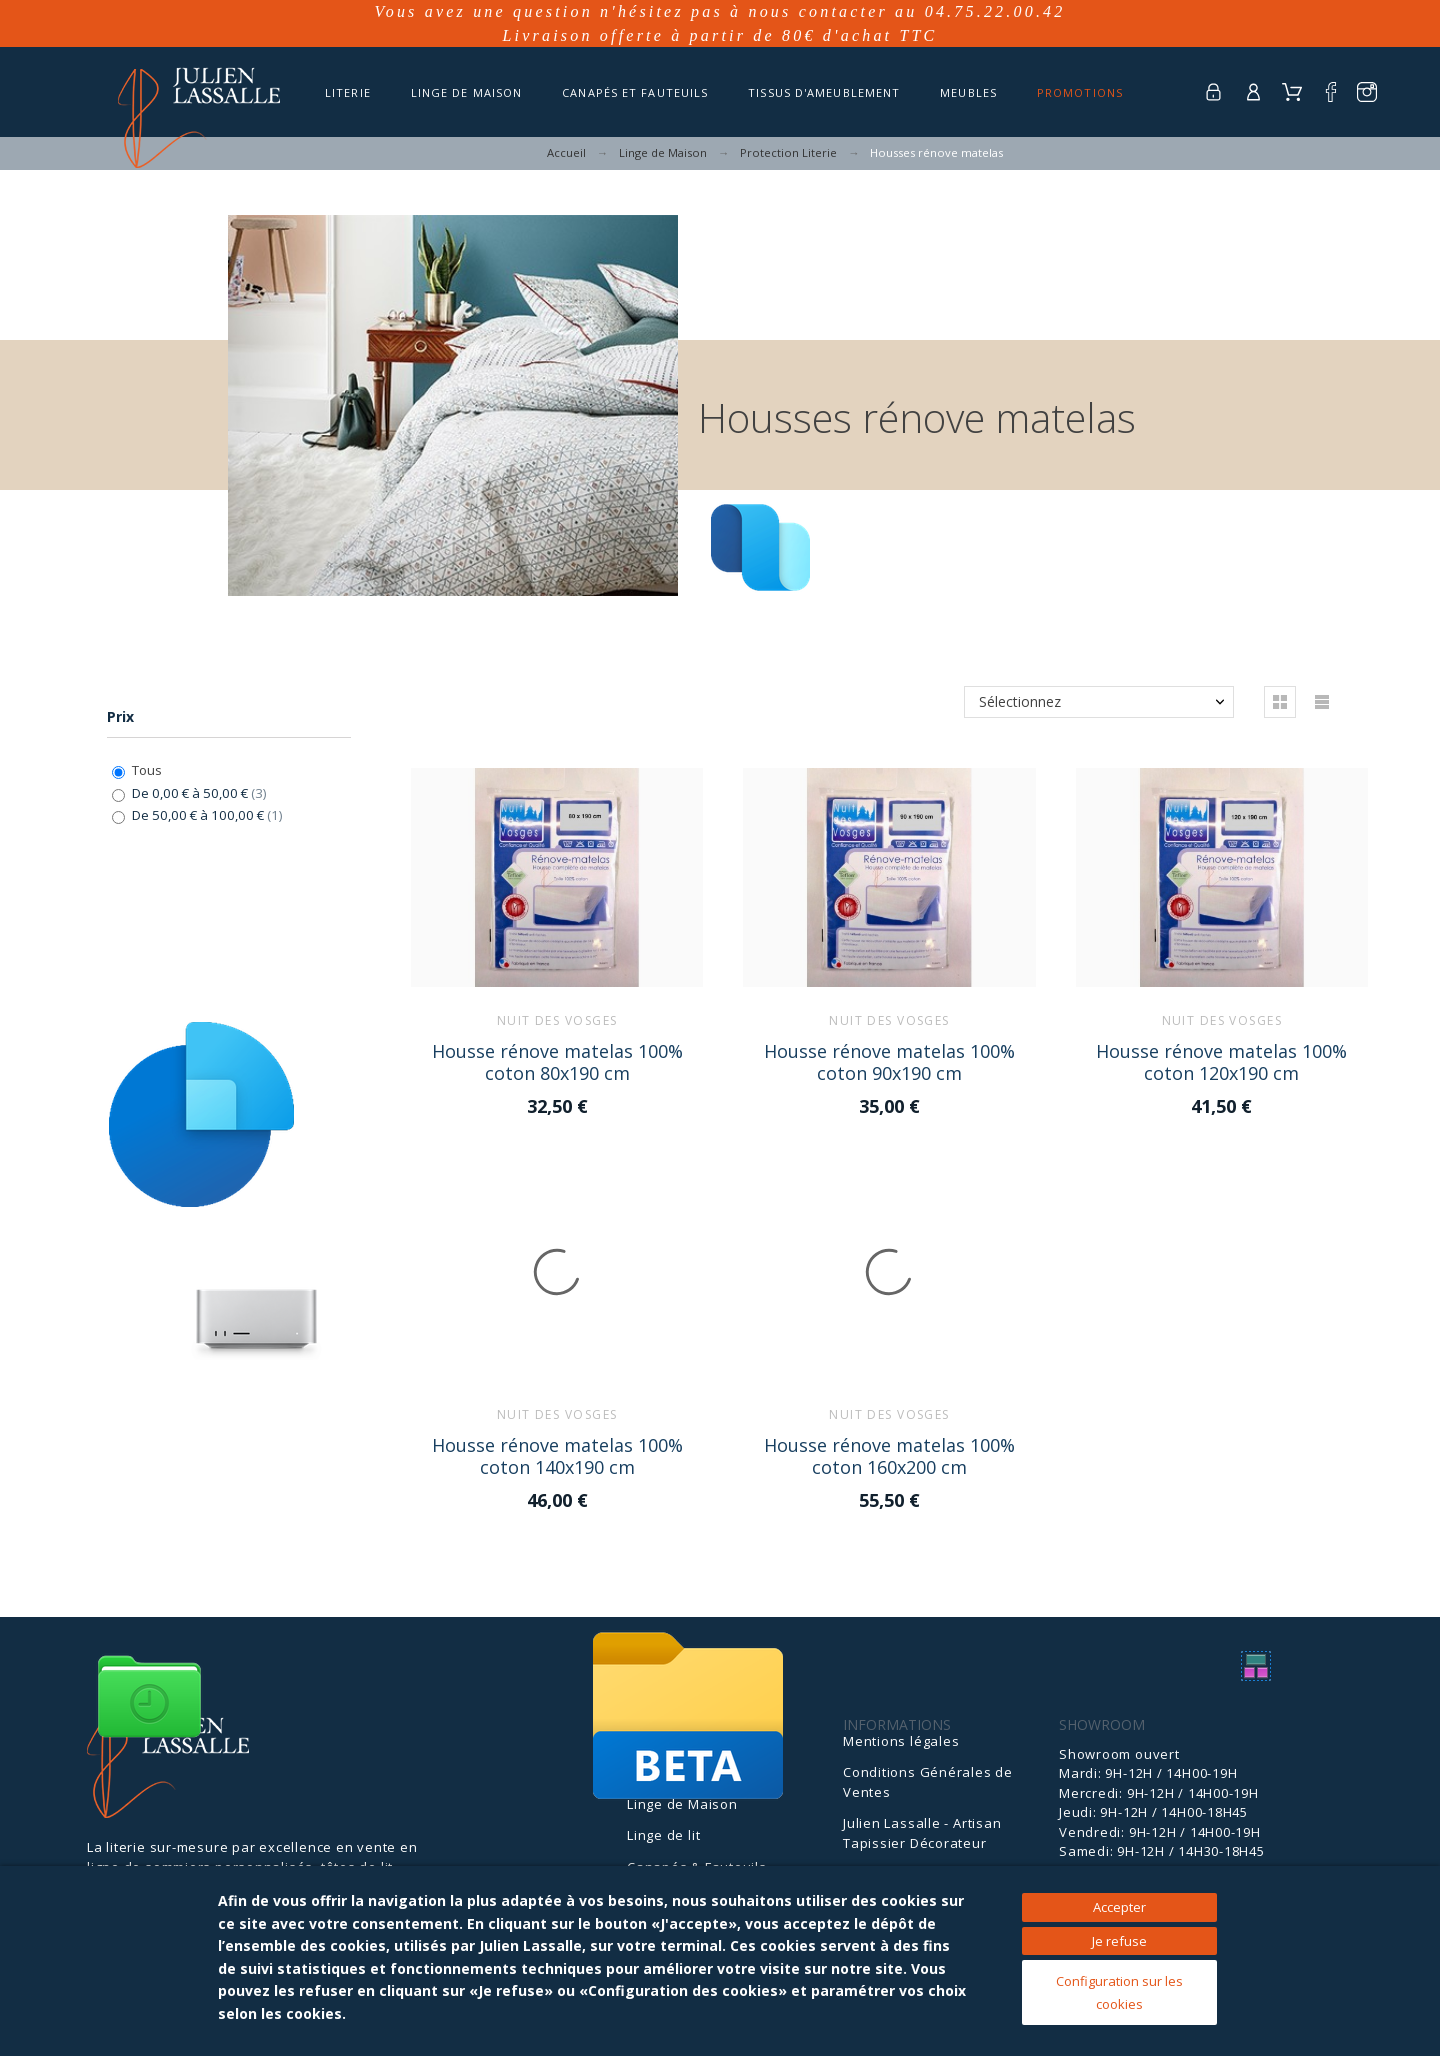  Describe the element at coordinates (688, 1712) in the screenshot. I see `folder containing beta or experimental features` at that location.